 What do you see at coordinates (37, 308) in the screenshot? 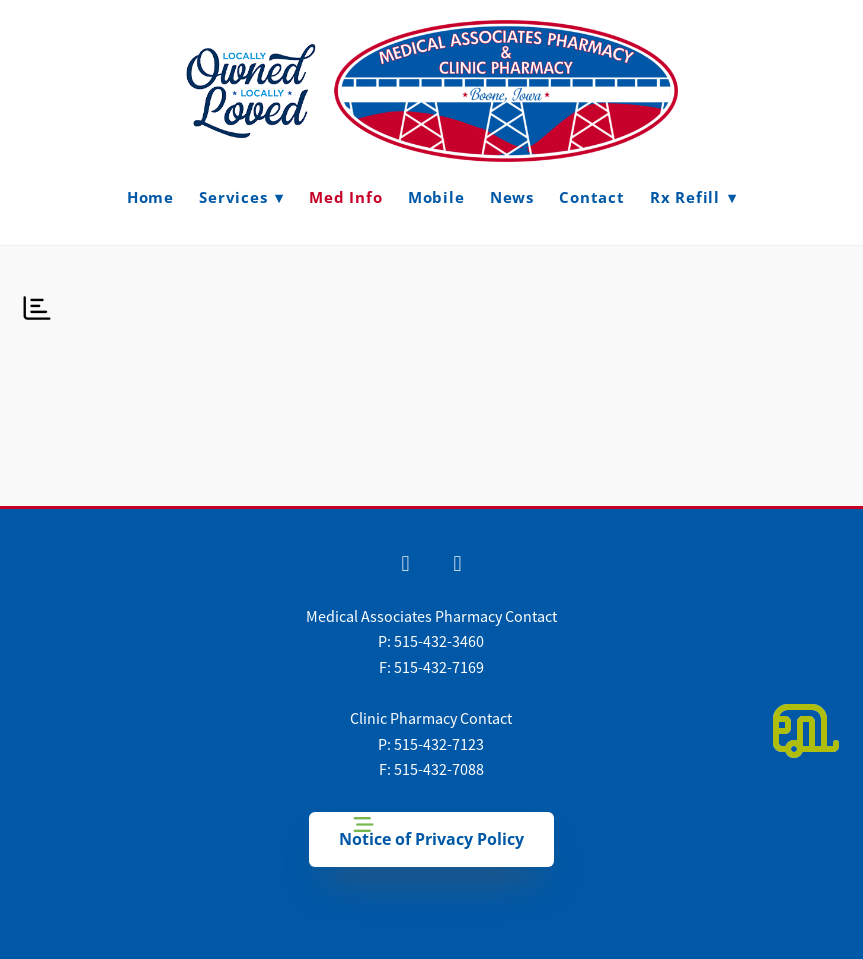
I see `view analytics or statistics` at bounding box center [37, 308].